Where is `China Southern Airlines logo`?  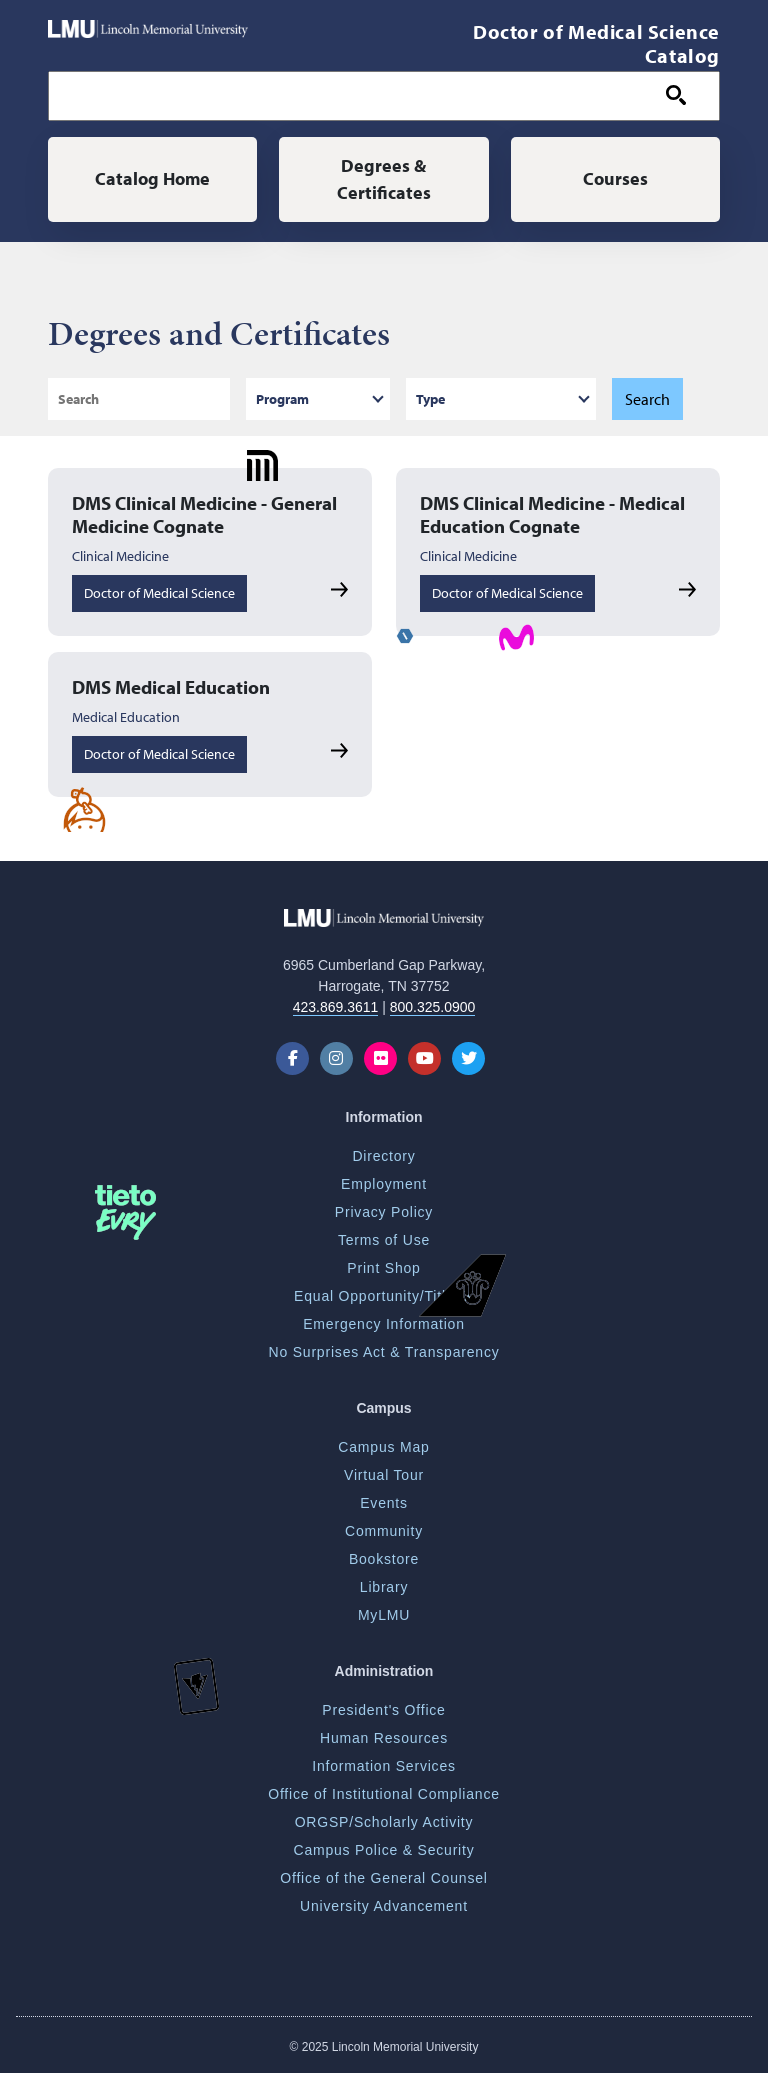
China Southern Airlines logo is located at coordinates (462, 1285).